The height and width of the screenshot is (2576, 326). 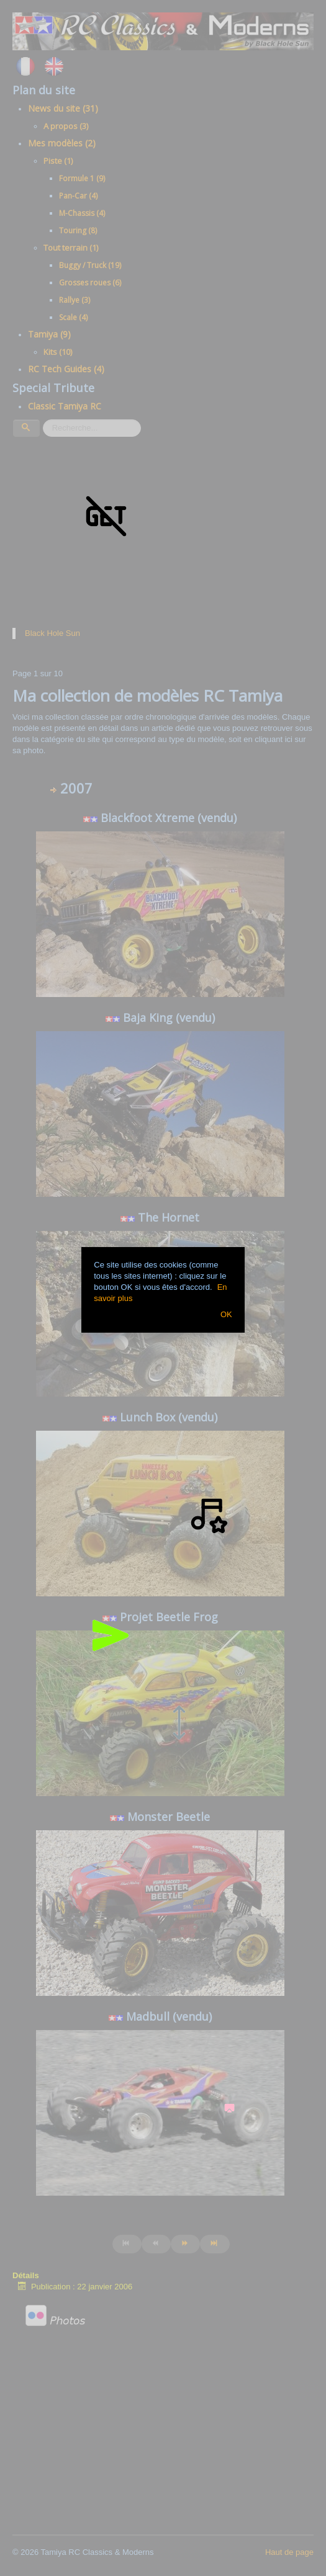 What do you see at coordinates (179, 1722) in the screenshot?
I see `adjust vertical size or height` at bounding box center [179, 1722].